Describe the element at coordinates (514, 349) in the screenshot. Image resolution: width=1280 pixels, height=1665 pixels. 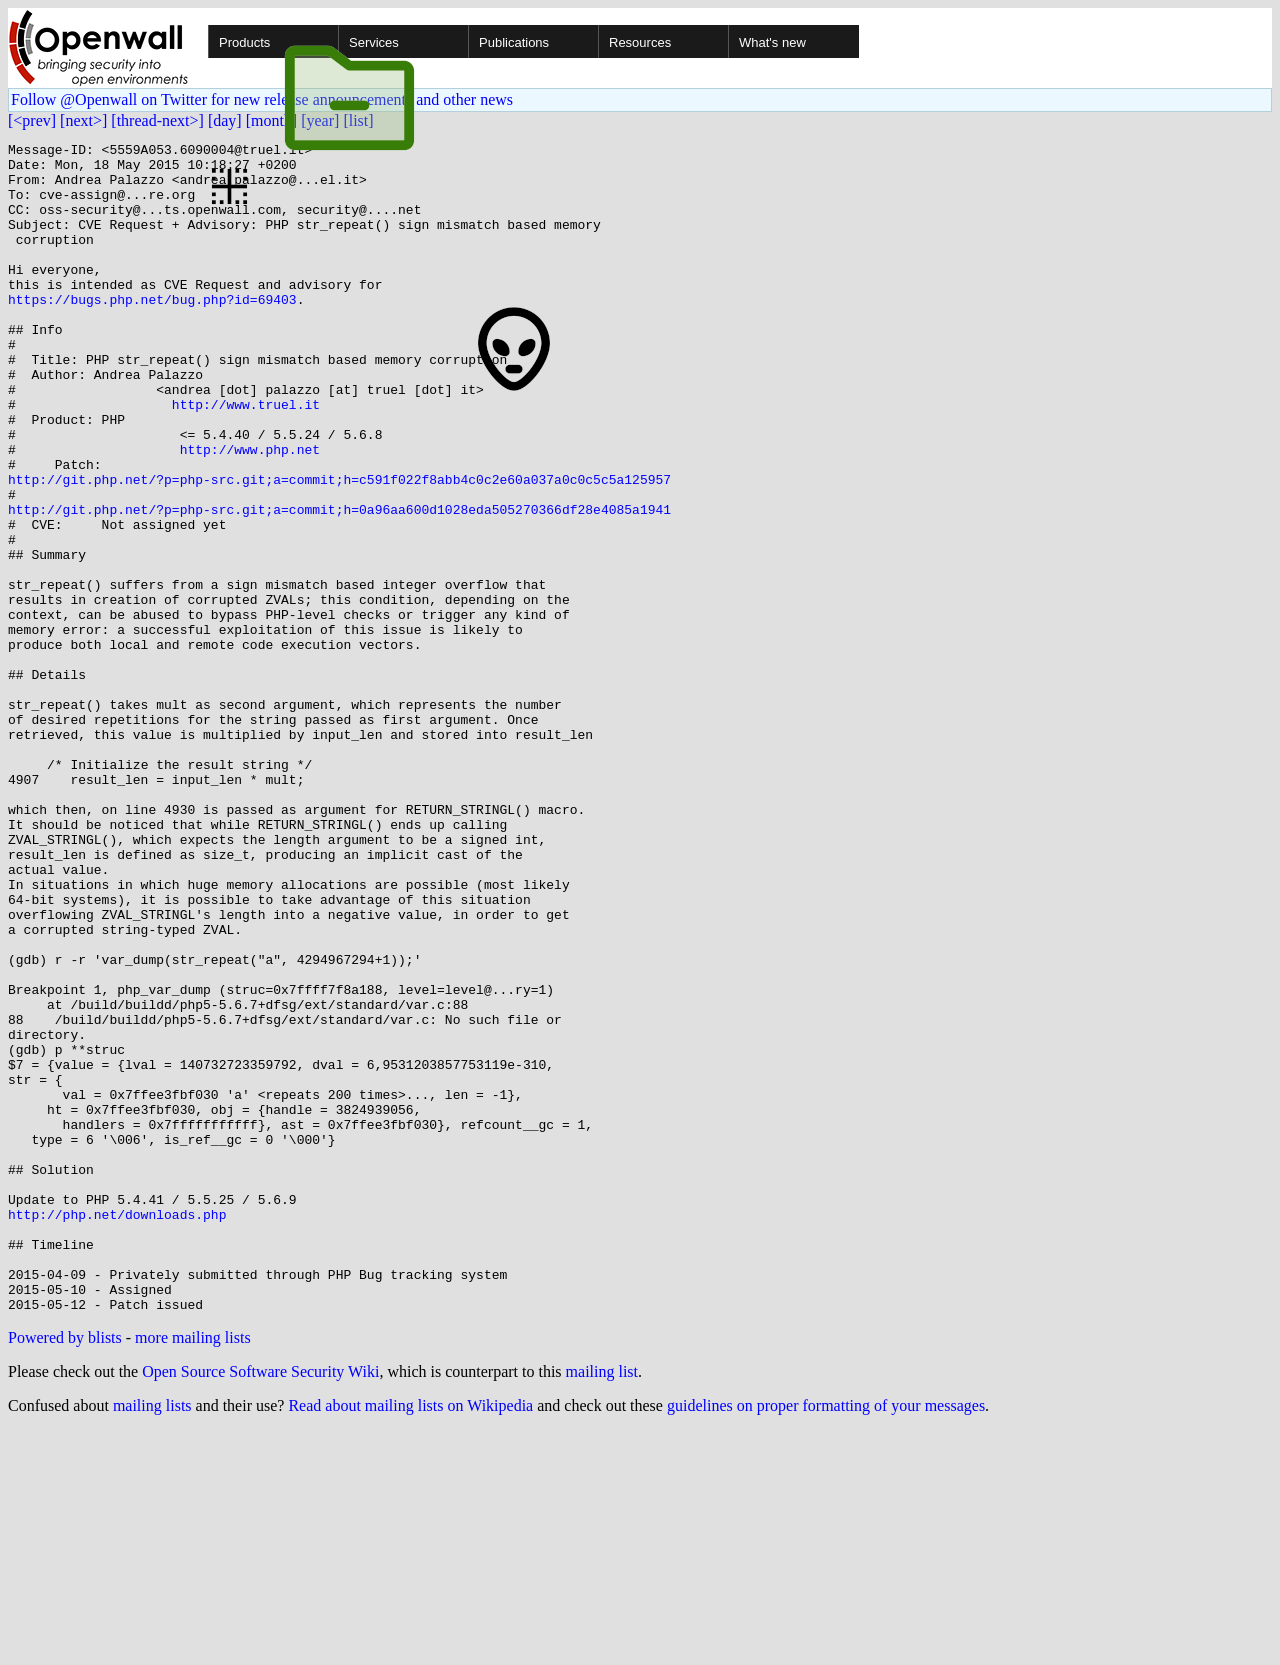
I see `view or access sci-fi themed content` at that location.